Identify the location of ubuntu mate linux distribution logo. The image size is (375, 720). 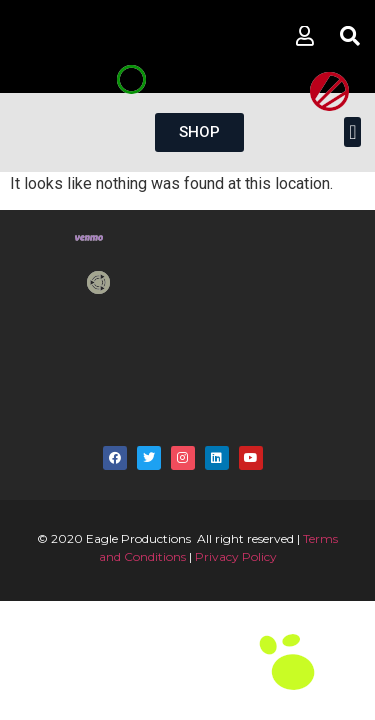
(98, 282).